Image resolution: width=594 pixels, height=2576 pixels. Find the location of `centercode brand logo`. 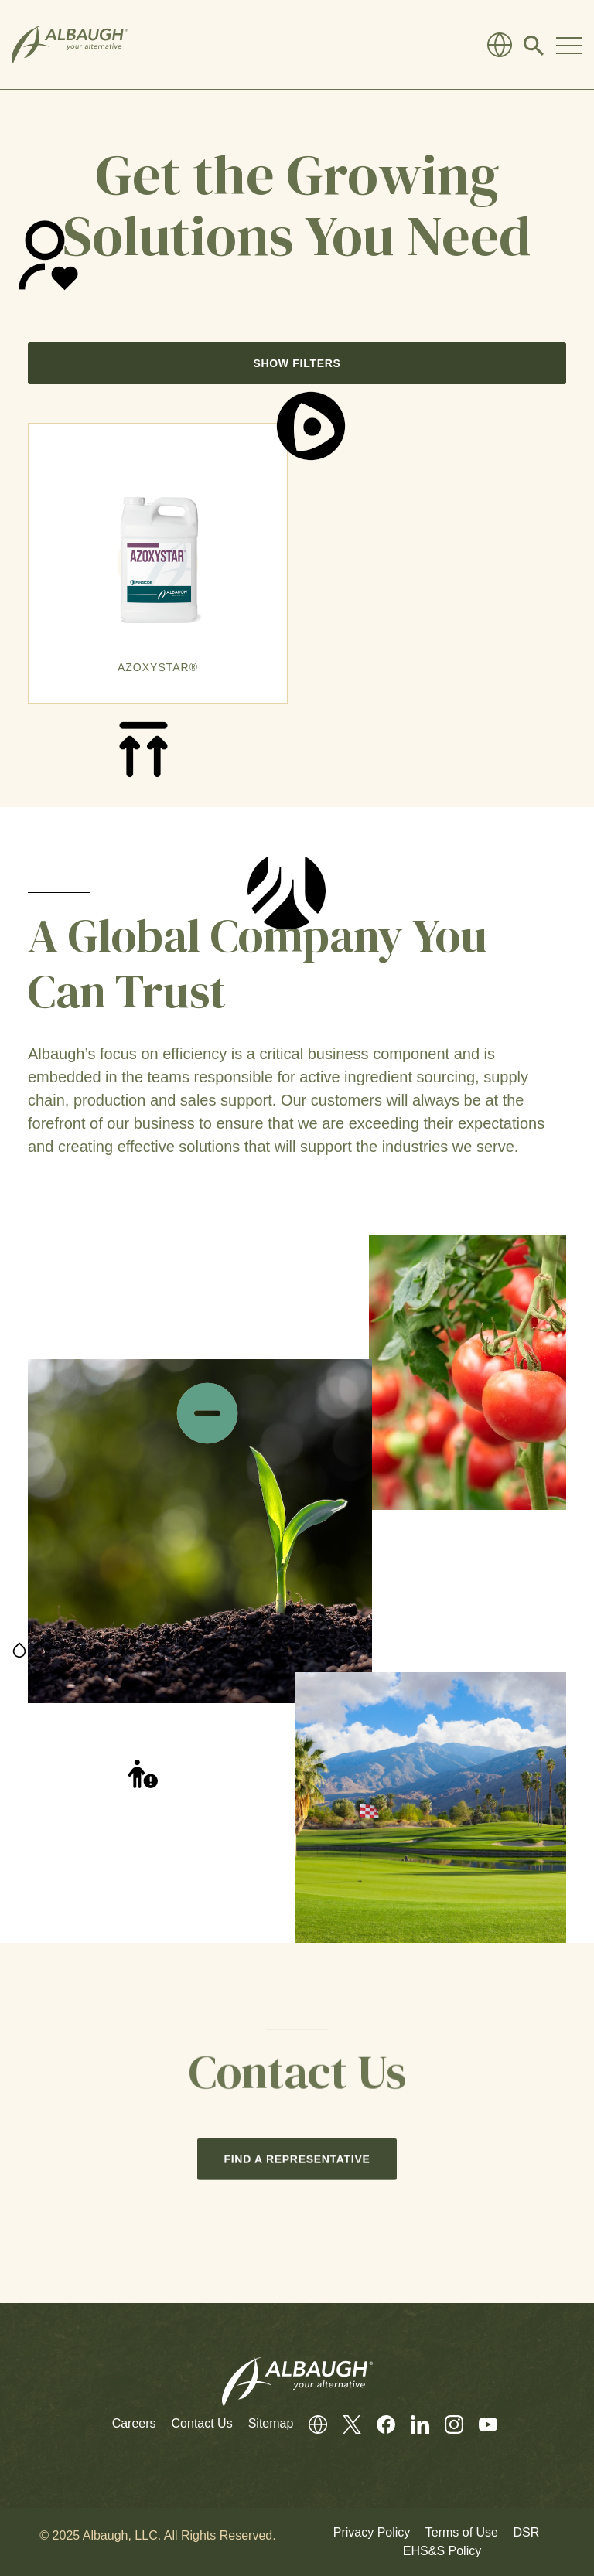

centercode brand logo is located at coordinates (311, 426).